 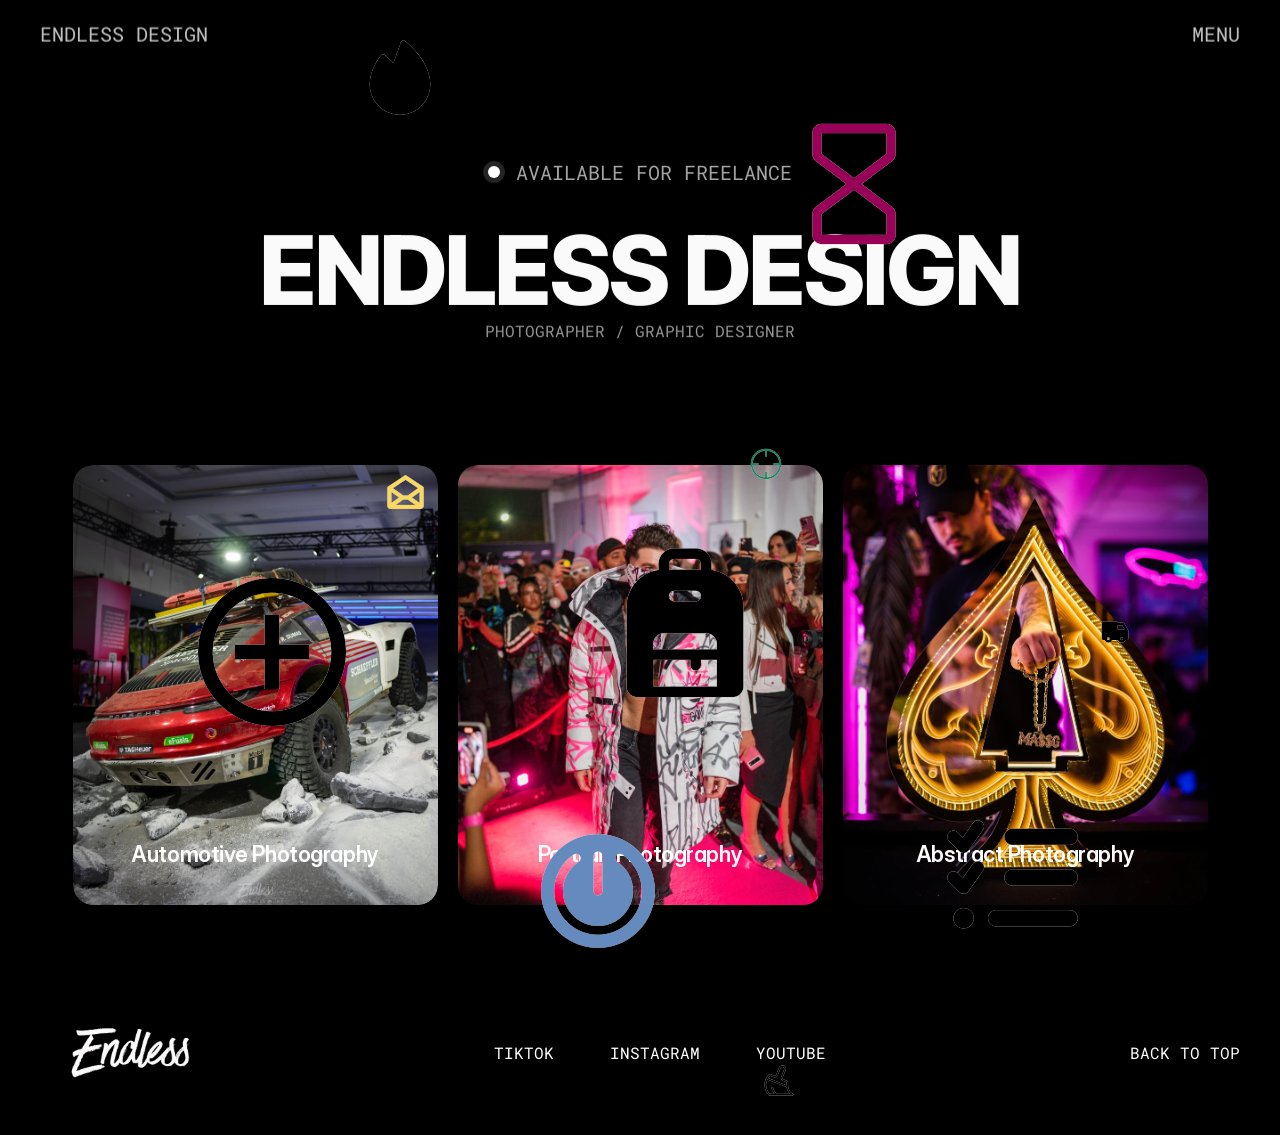 What do you see at coordinates (854, 184) in the screenshot?
I see `indicates loading or processing in progress` at bounding box center [854, 184].